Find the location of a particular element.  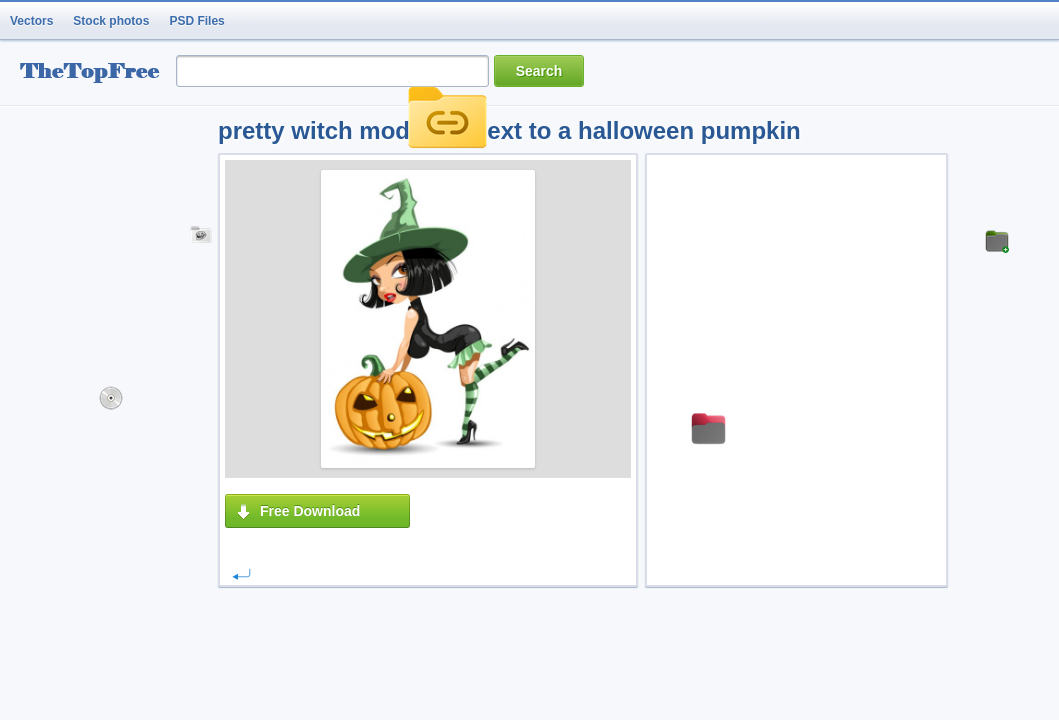

indicates a DVD+R disc drive or media is located at coordinates (111, 398).